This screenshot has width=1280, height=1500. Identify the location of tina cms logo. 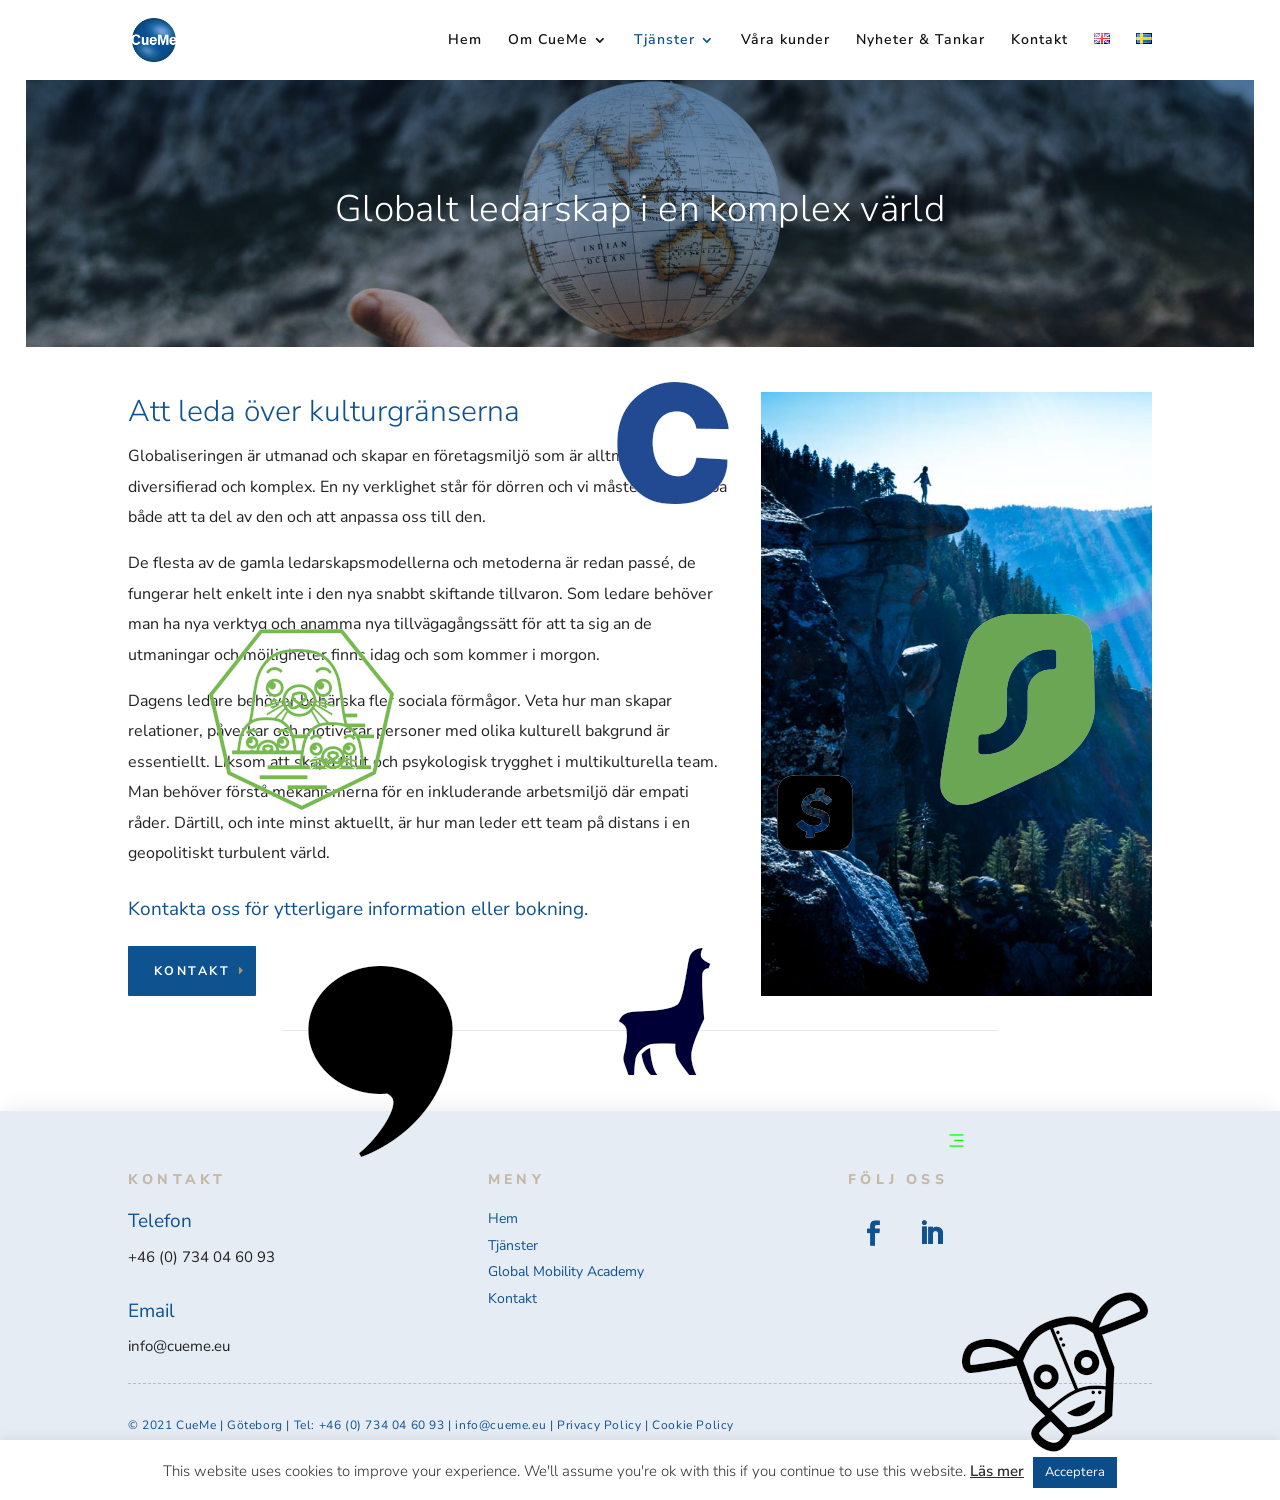
(664, 1011).